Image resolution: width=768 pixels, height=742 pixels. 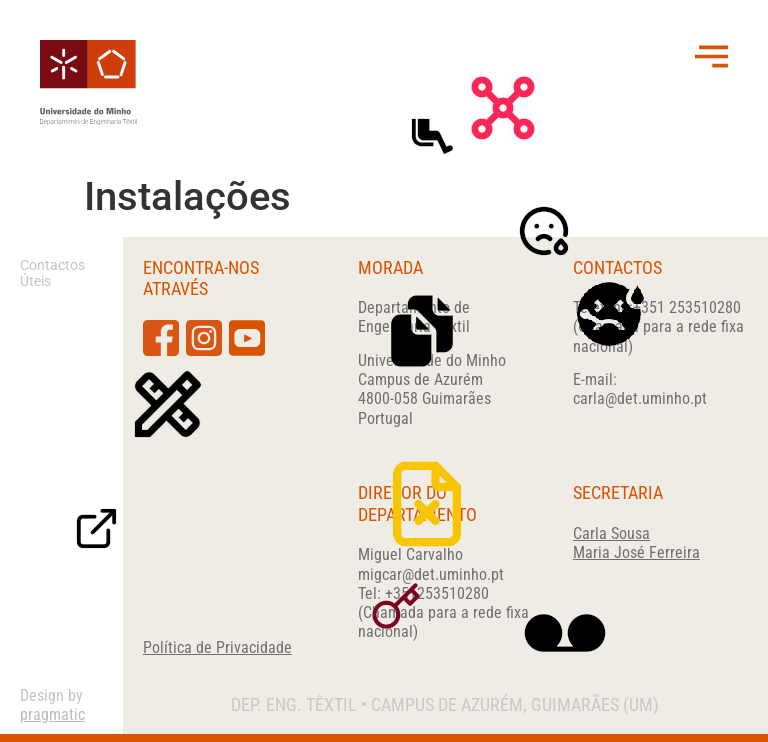 I want to click on indicates audio or video recording in progress, so click(x=565, y=633).